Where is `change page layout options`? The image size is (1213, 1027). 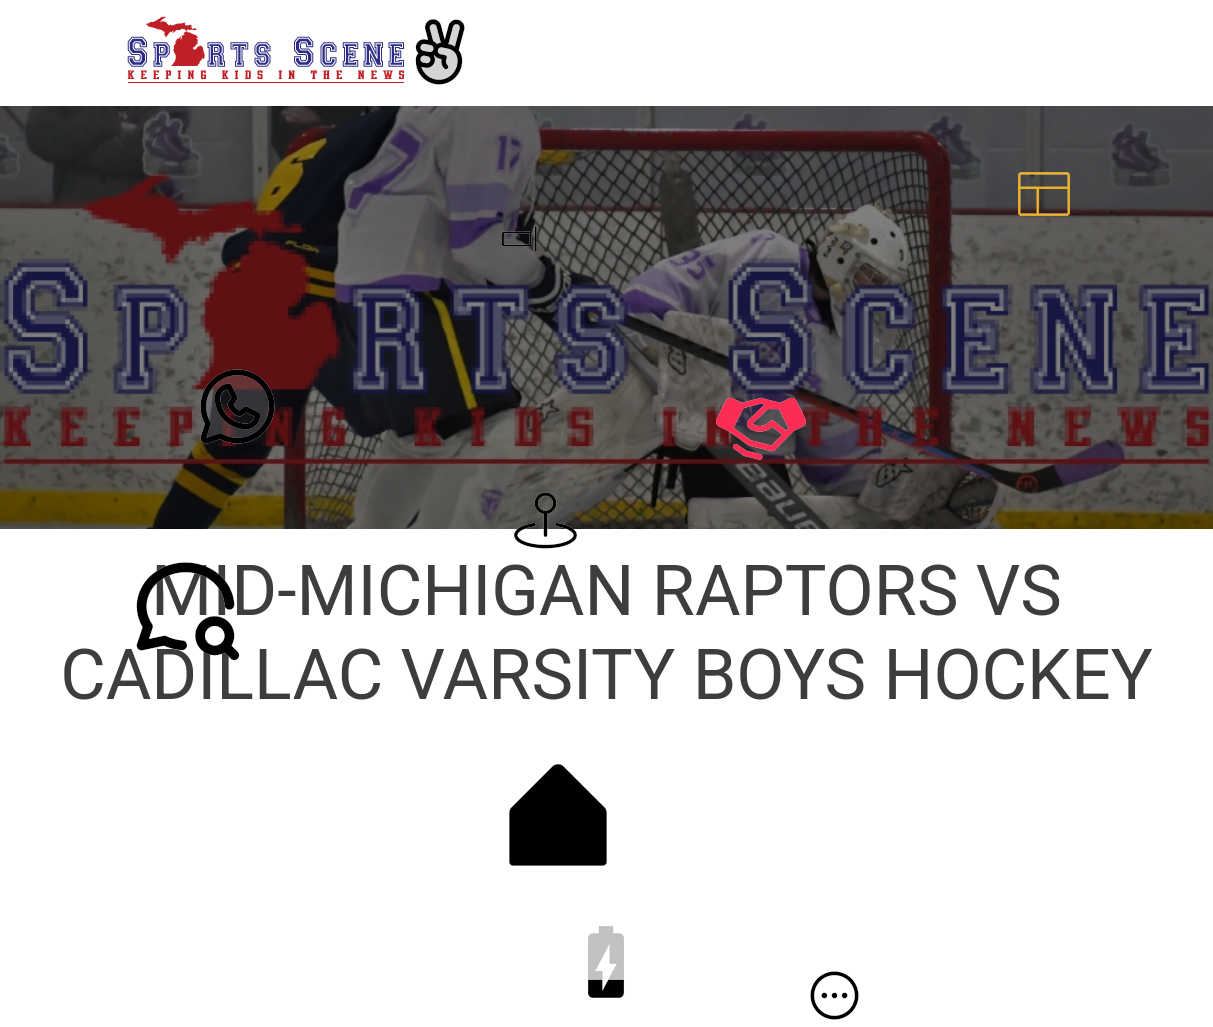
change page layout options is located at coordinates (1044, 194).